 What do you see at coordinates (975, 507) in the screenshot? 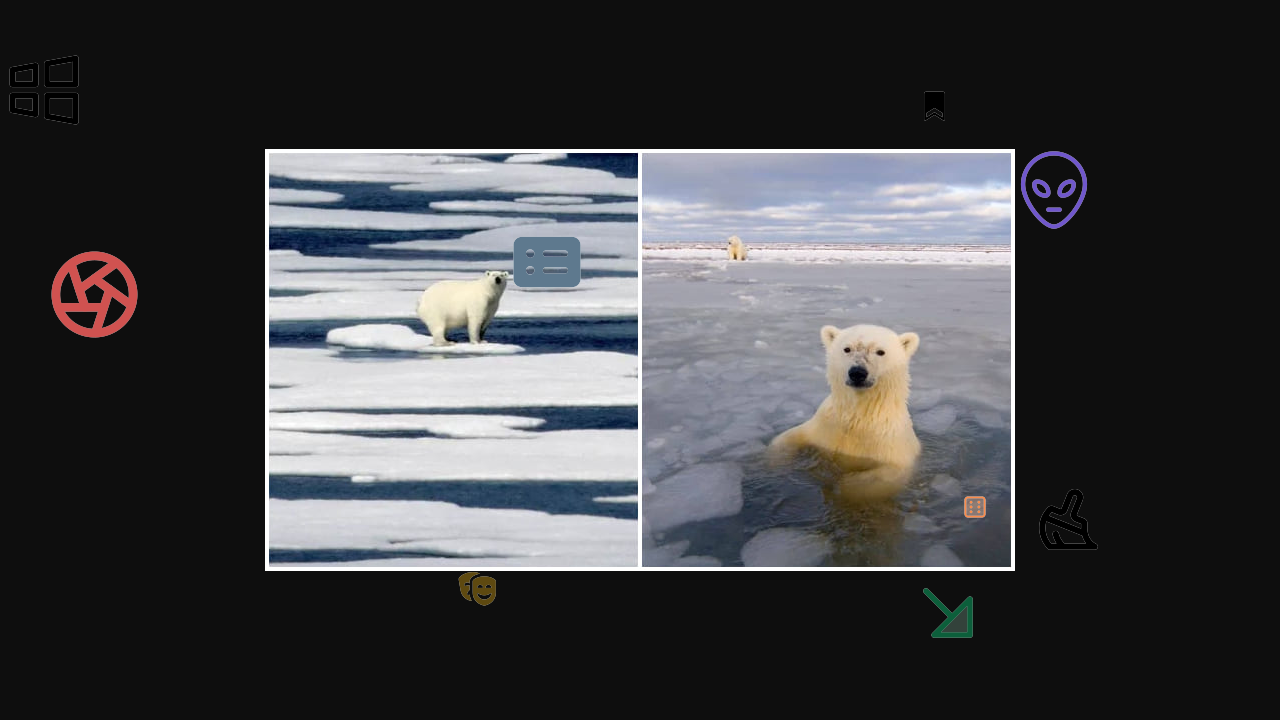
I see `randomize or shuffle content` at bounding box center [975, 507].